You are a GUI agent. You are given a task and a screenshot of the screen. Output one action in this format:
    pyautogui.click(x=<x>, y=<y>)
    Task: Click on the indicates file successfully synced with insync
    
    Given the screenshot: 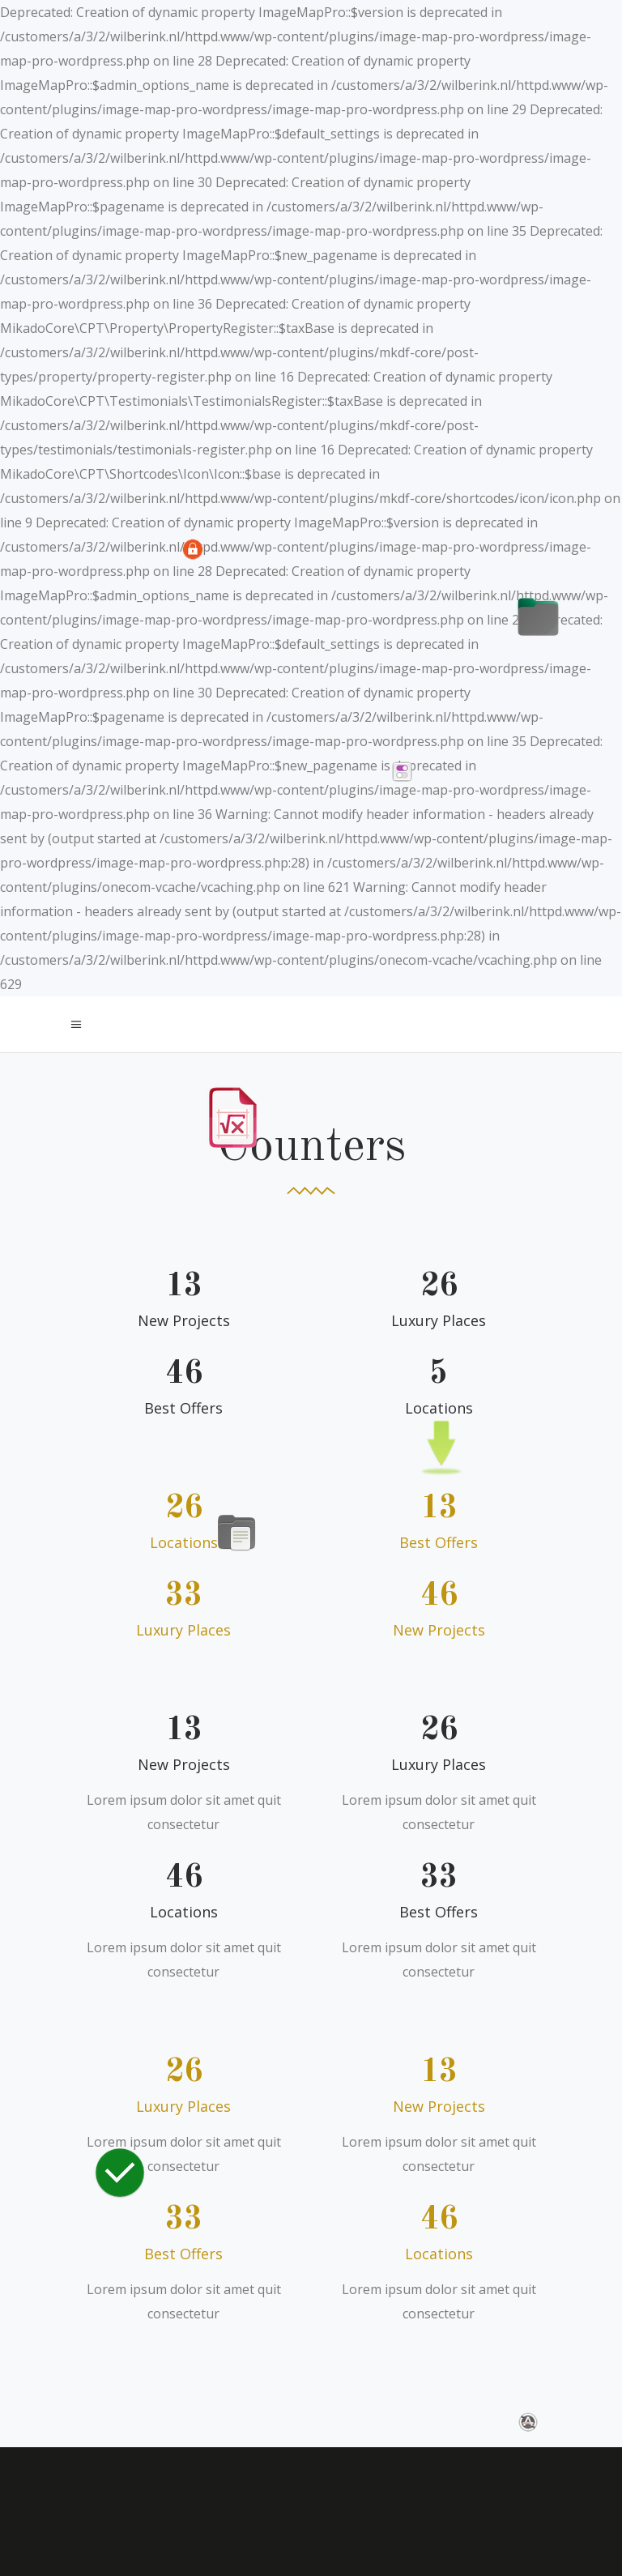 What is the action you would take?
    pyautogui.click(x=120, y=2173)
    